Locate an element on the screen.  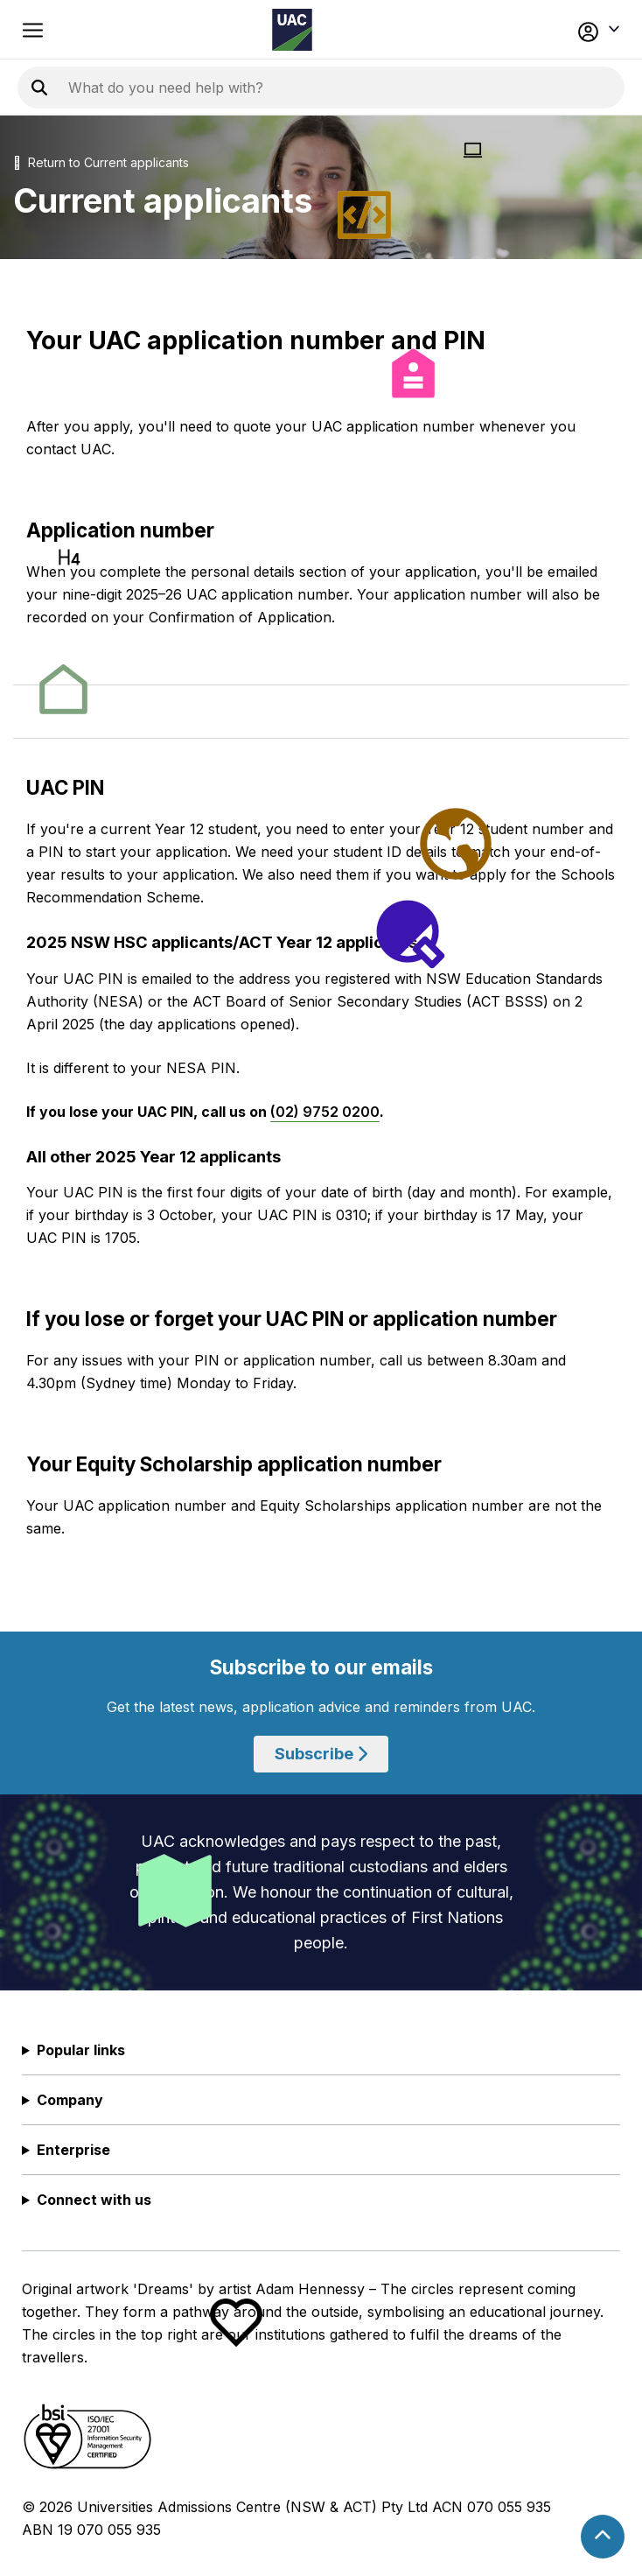
open ping pong or table tennis game is located at coordinates (409, 933).